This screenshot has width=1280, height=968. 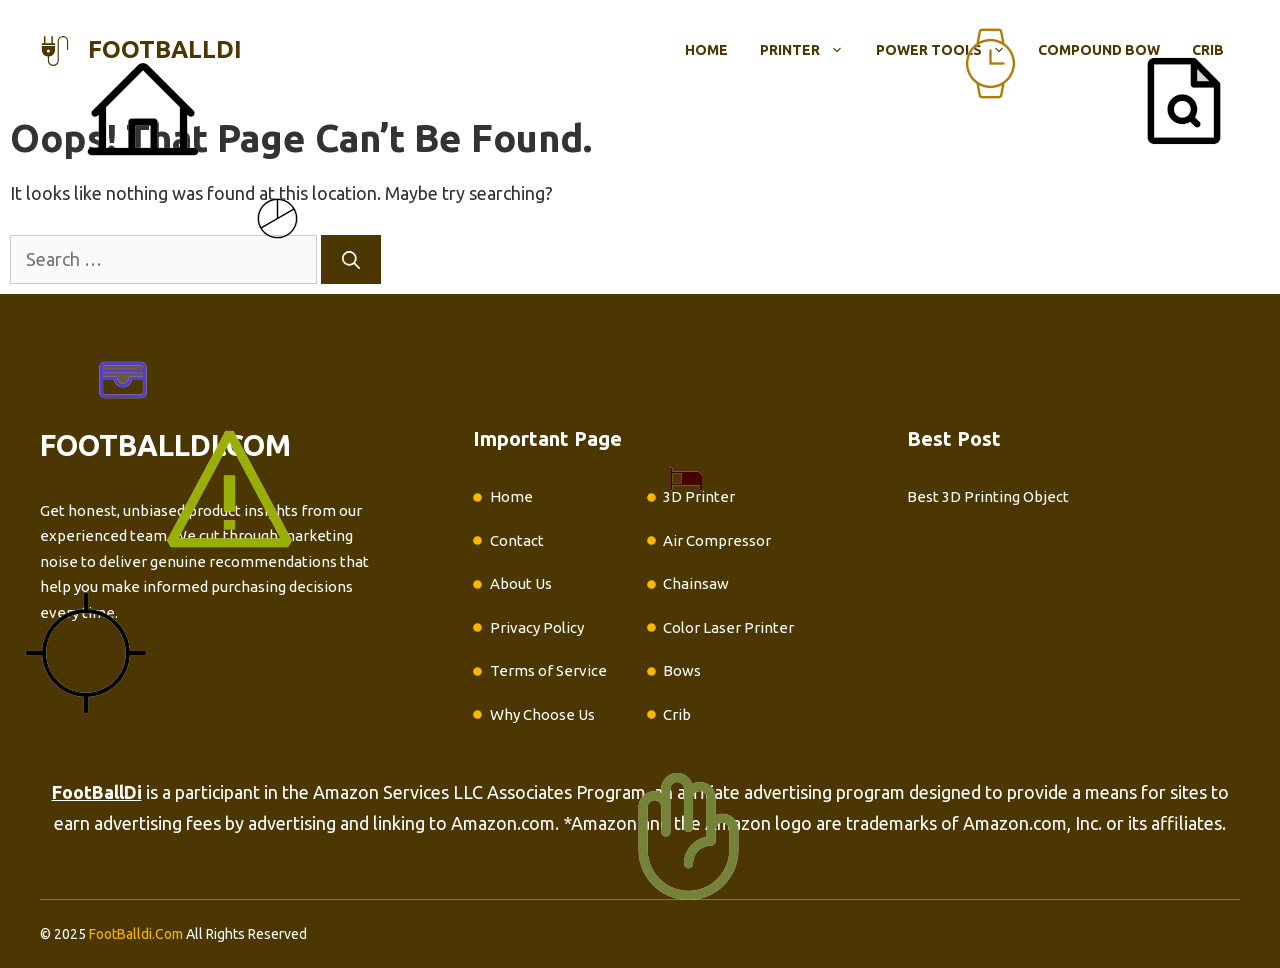 I want to click on view hotel or accommodation options, so click(x=685, y=479).